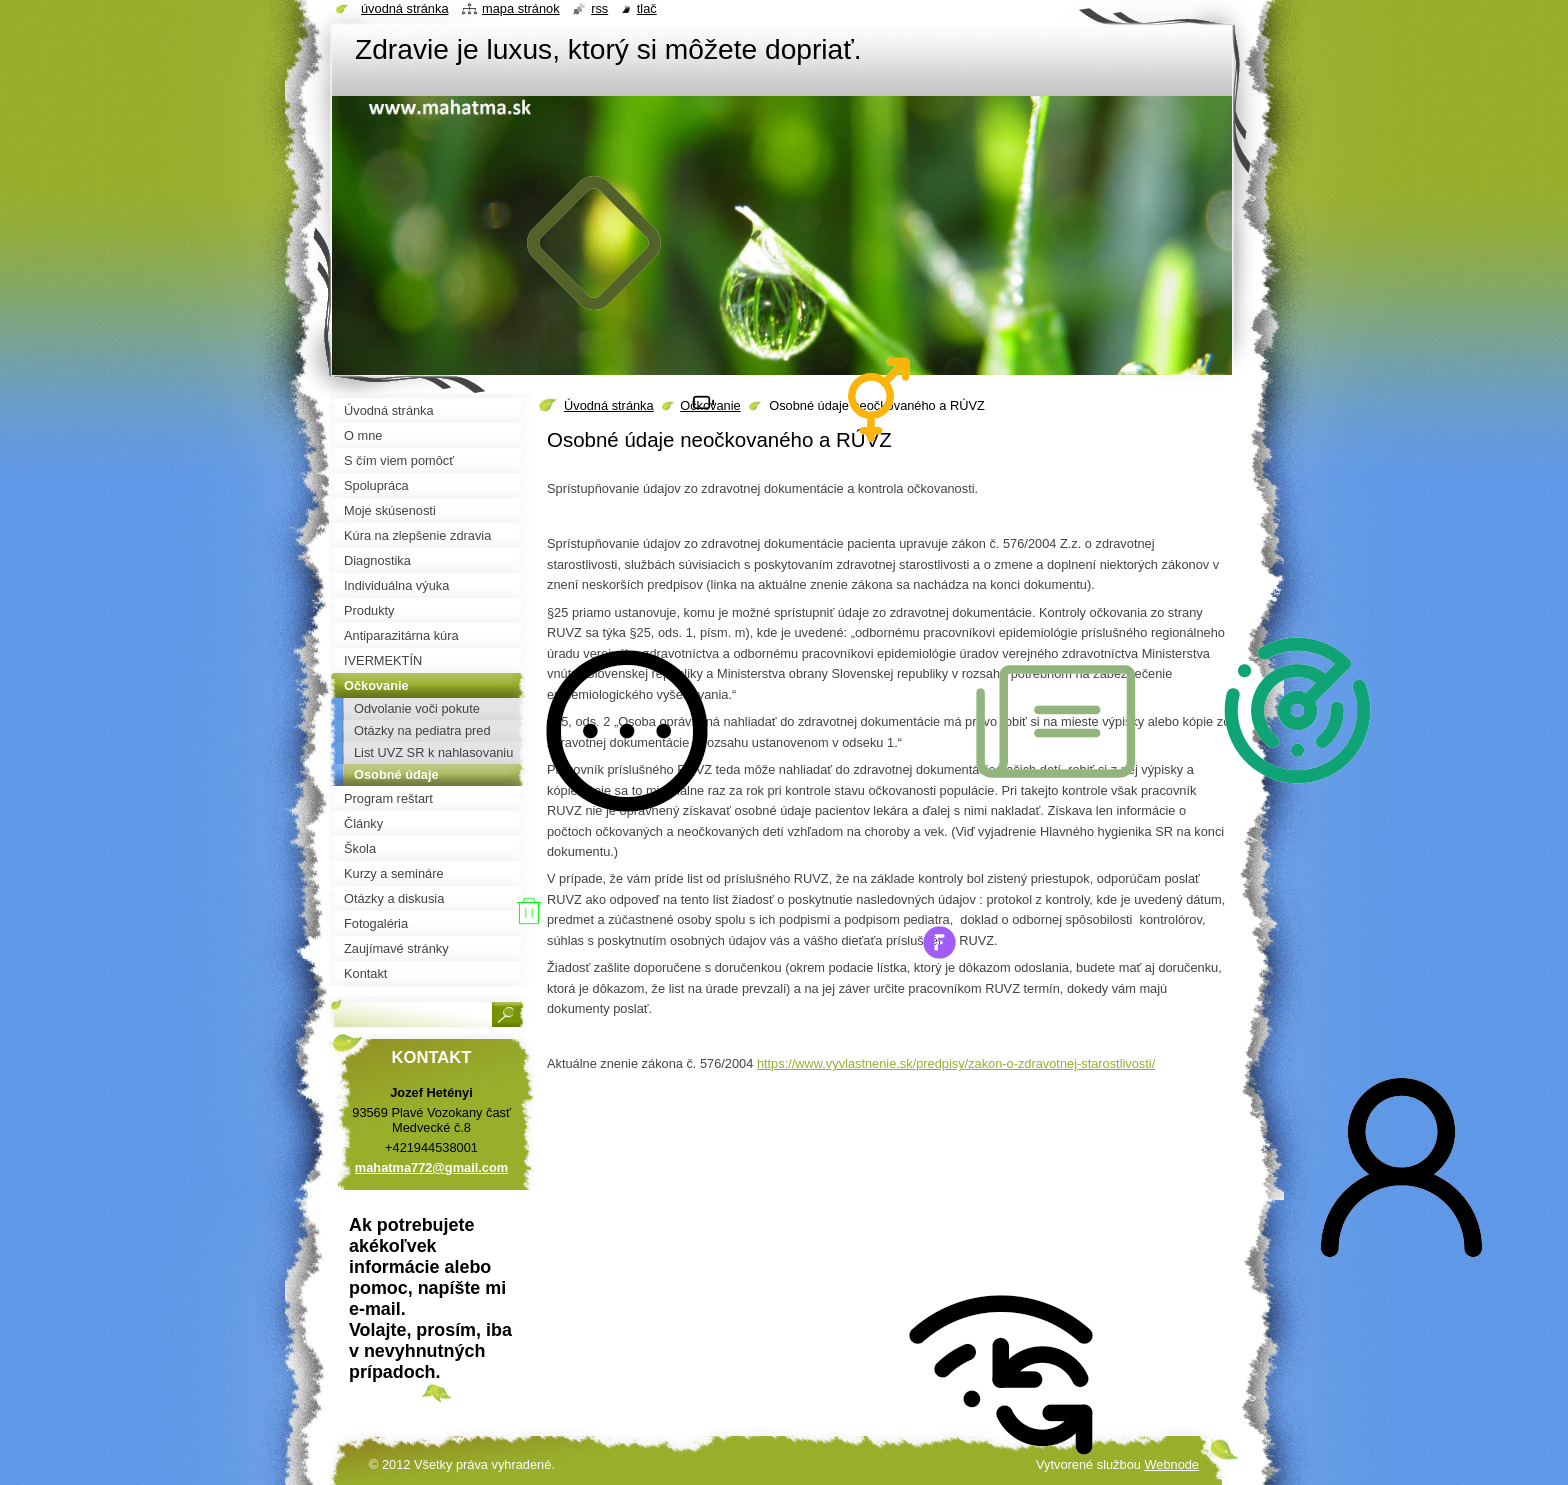  What do you see at coordinates (1401, 1167) in the screenshot?
I see `view your profile` at bounding box center [1401, 1167].